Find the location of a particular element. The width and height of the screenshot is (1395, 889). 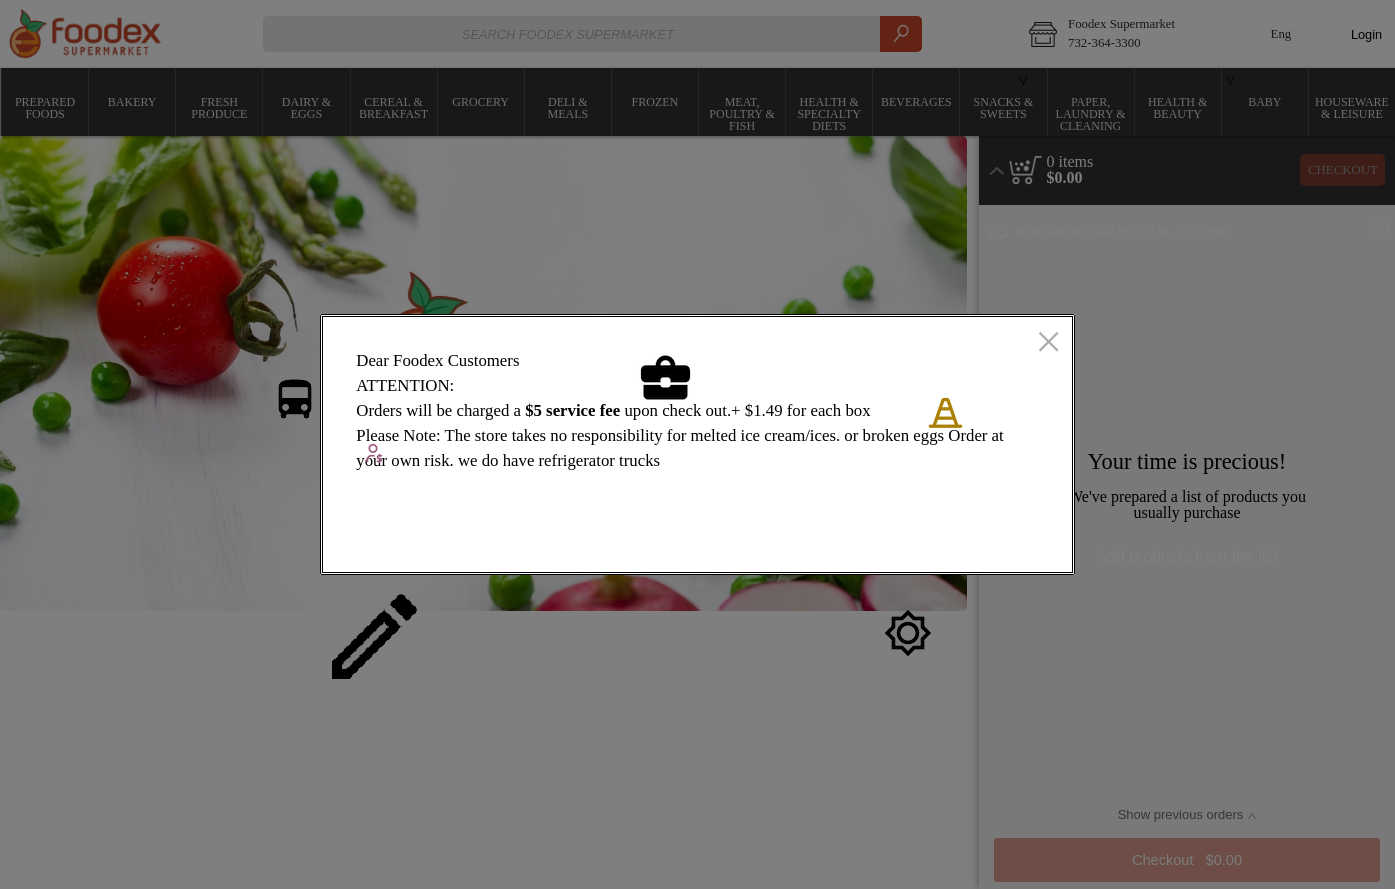

view bus routes and schedules is located at coordinates (295, 400).